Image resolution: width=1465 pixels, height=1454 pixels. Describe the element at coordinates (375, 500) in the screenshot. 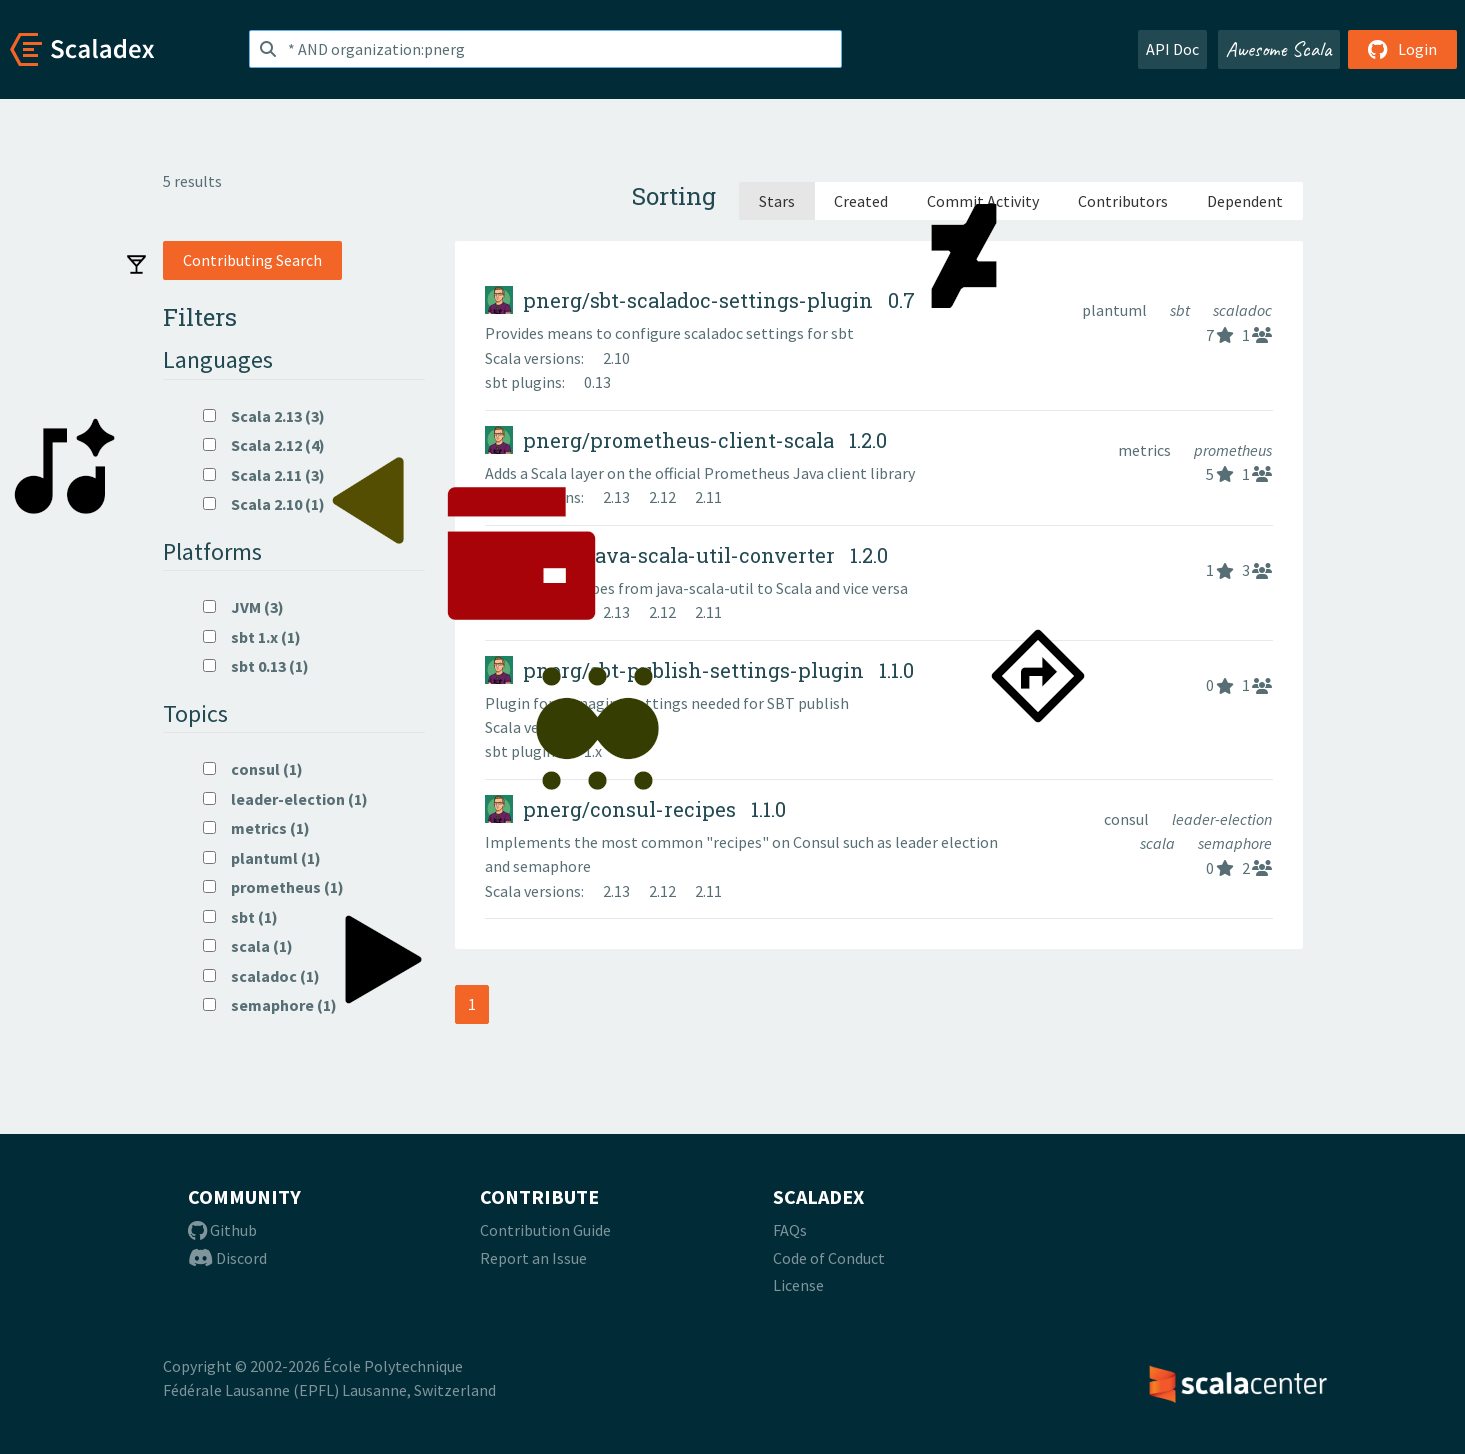

I see `play media in reverse` at that location.